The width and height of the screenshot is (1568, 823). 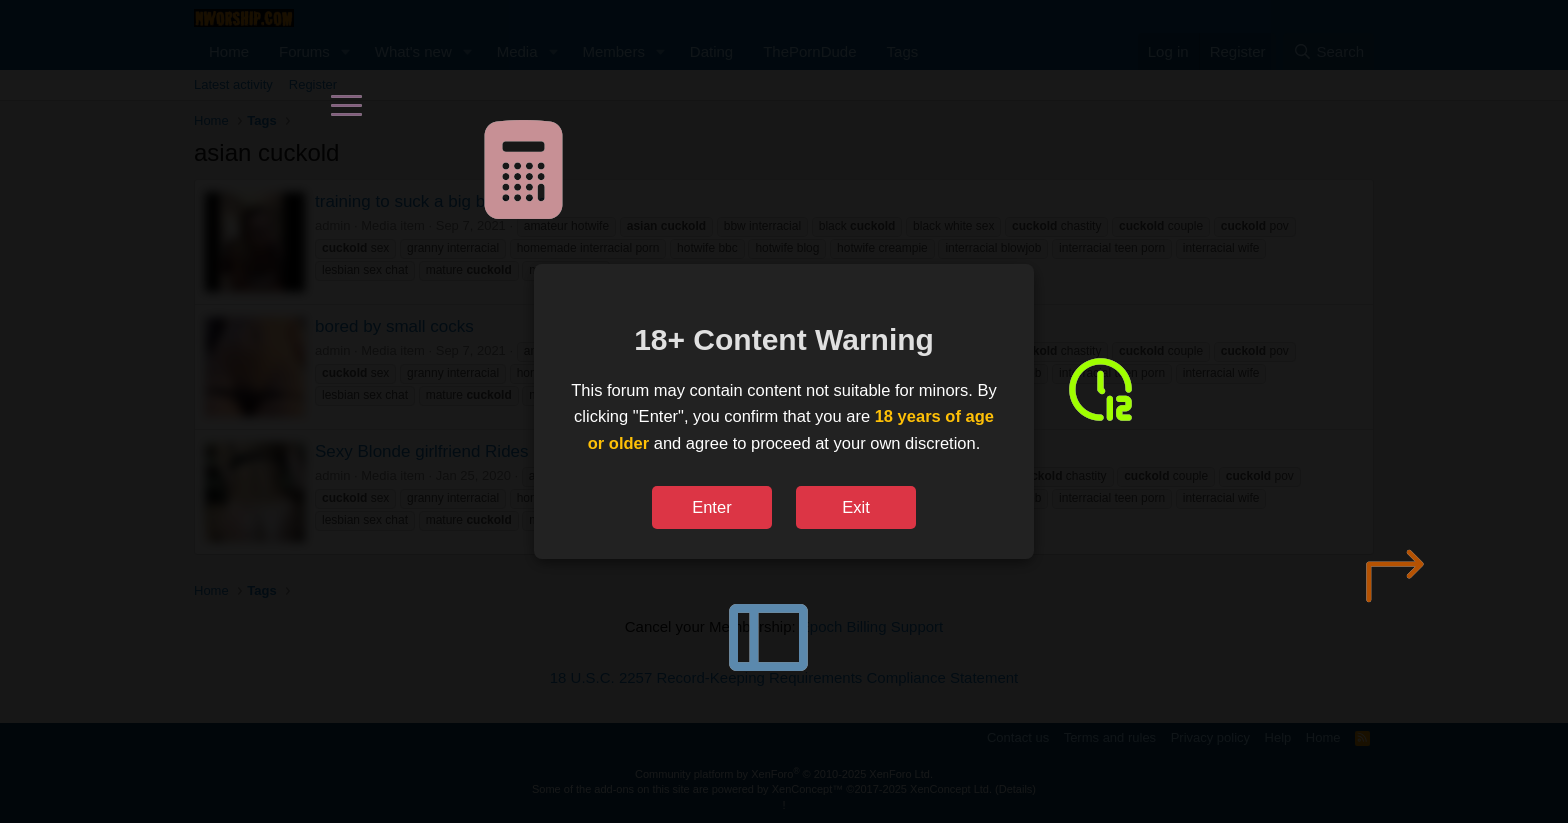 I want to click on open navigation menu, so click(x=346, y=105).